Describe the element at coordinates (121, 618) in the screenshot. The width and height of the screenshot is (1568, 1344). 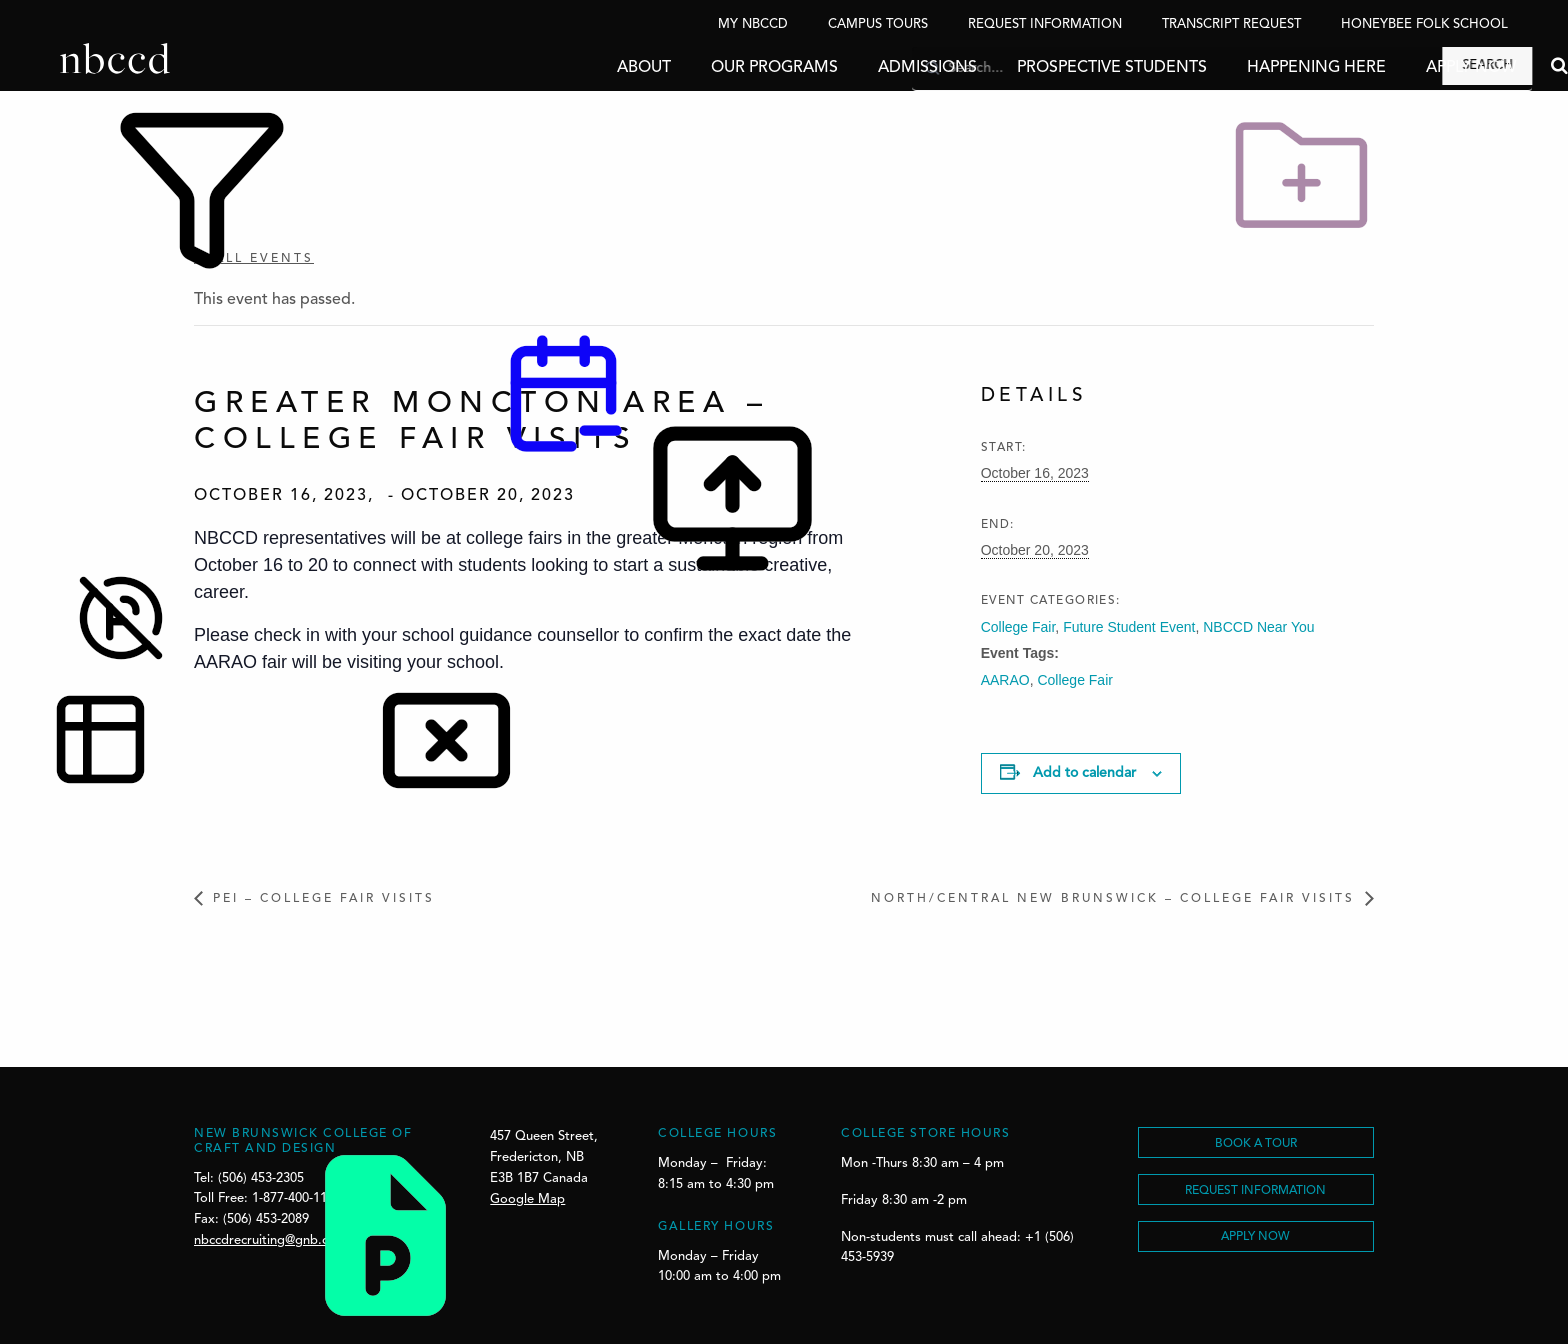
I see `no parking available` at that location.